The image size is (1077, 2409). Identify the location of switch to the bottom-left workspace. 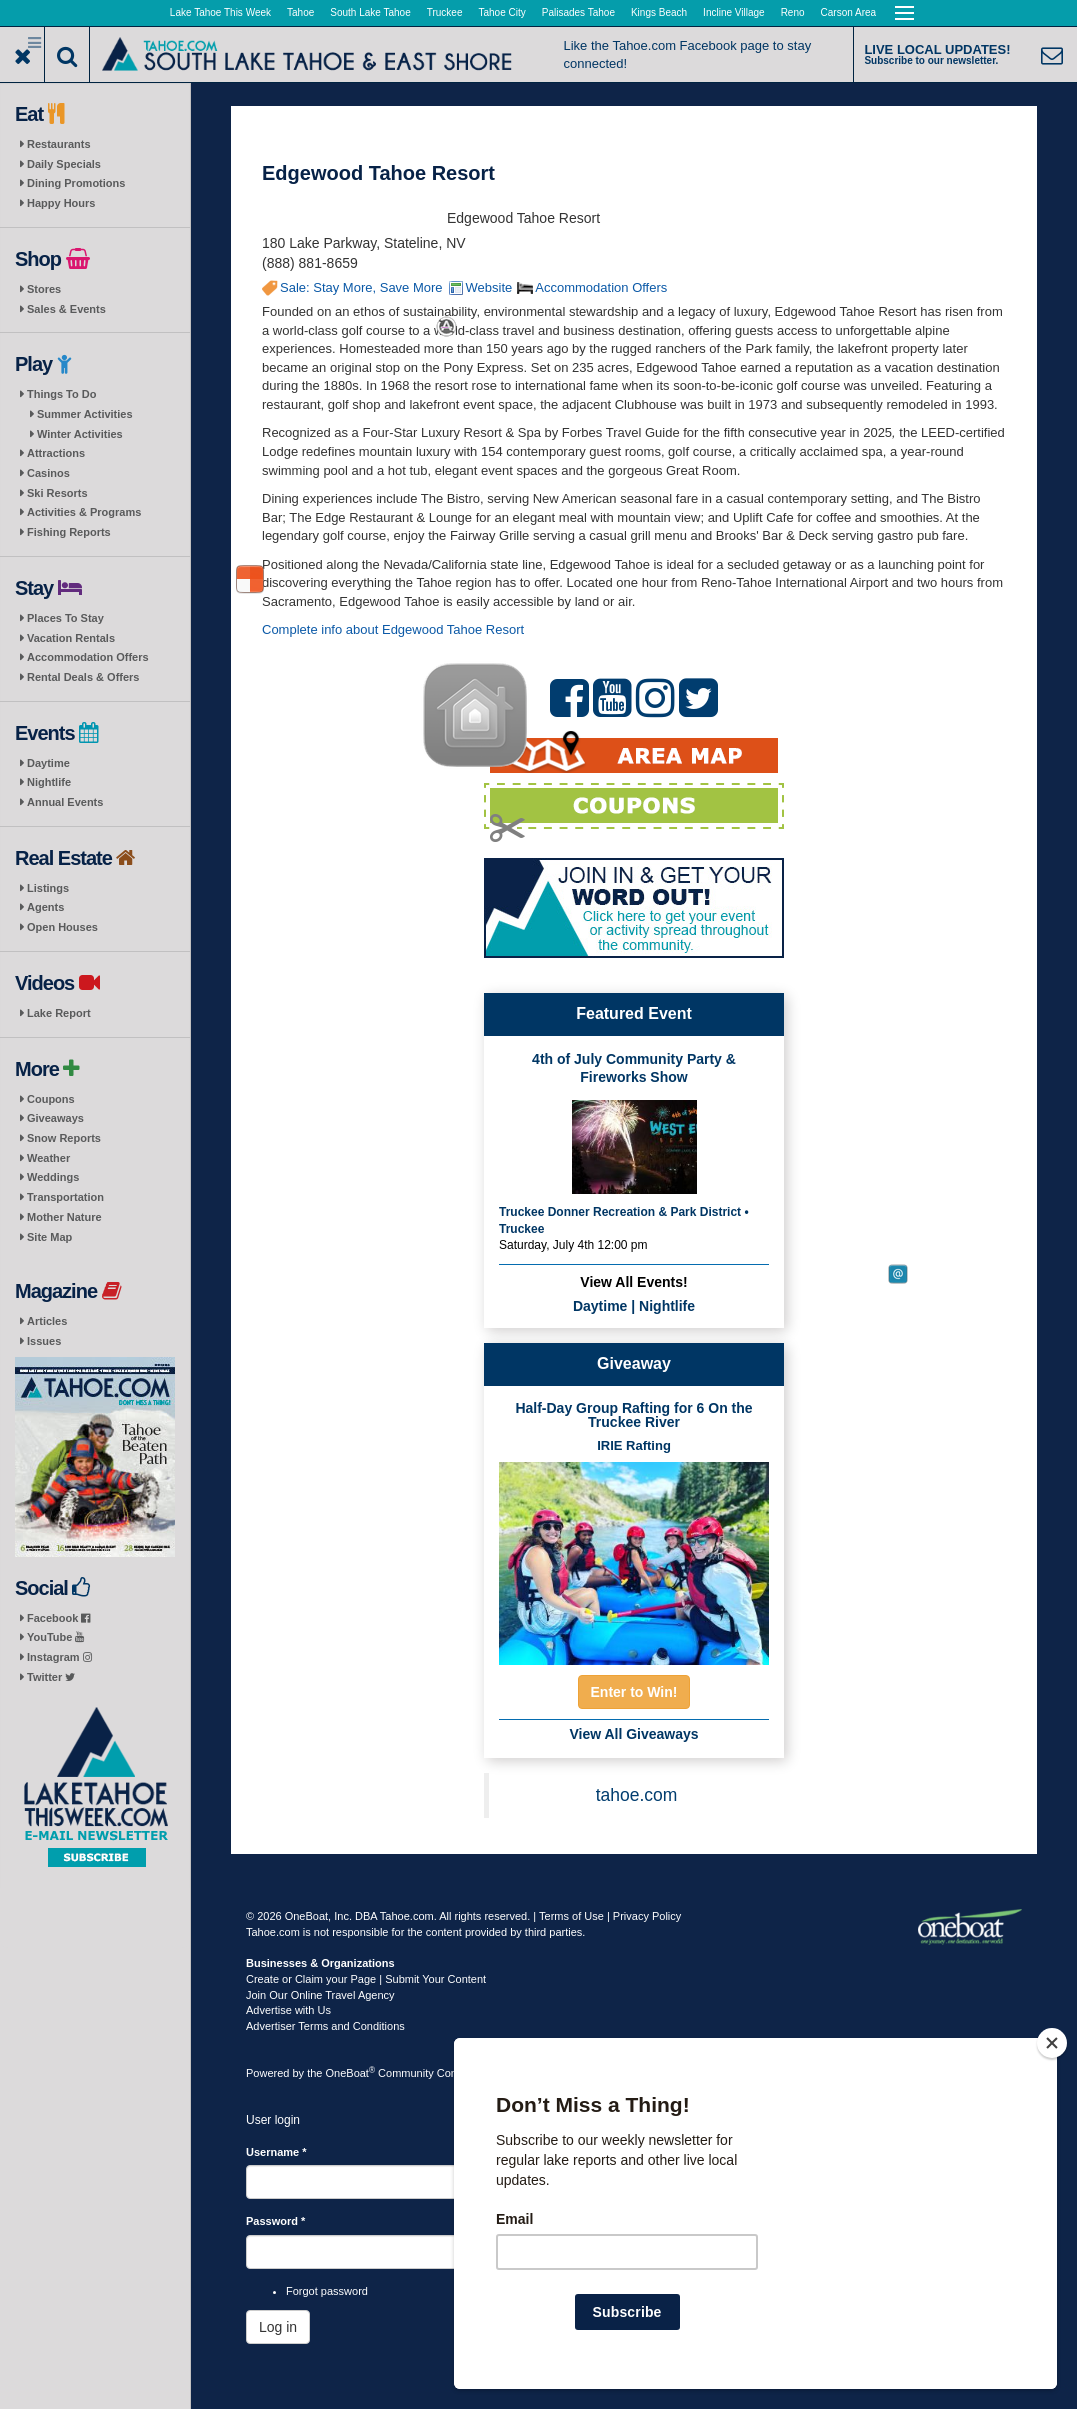
(250, 579).